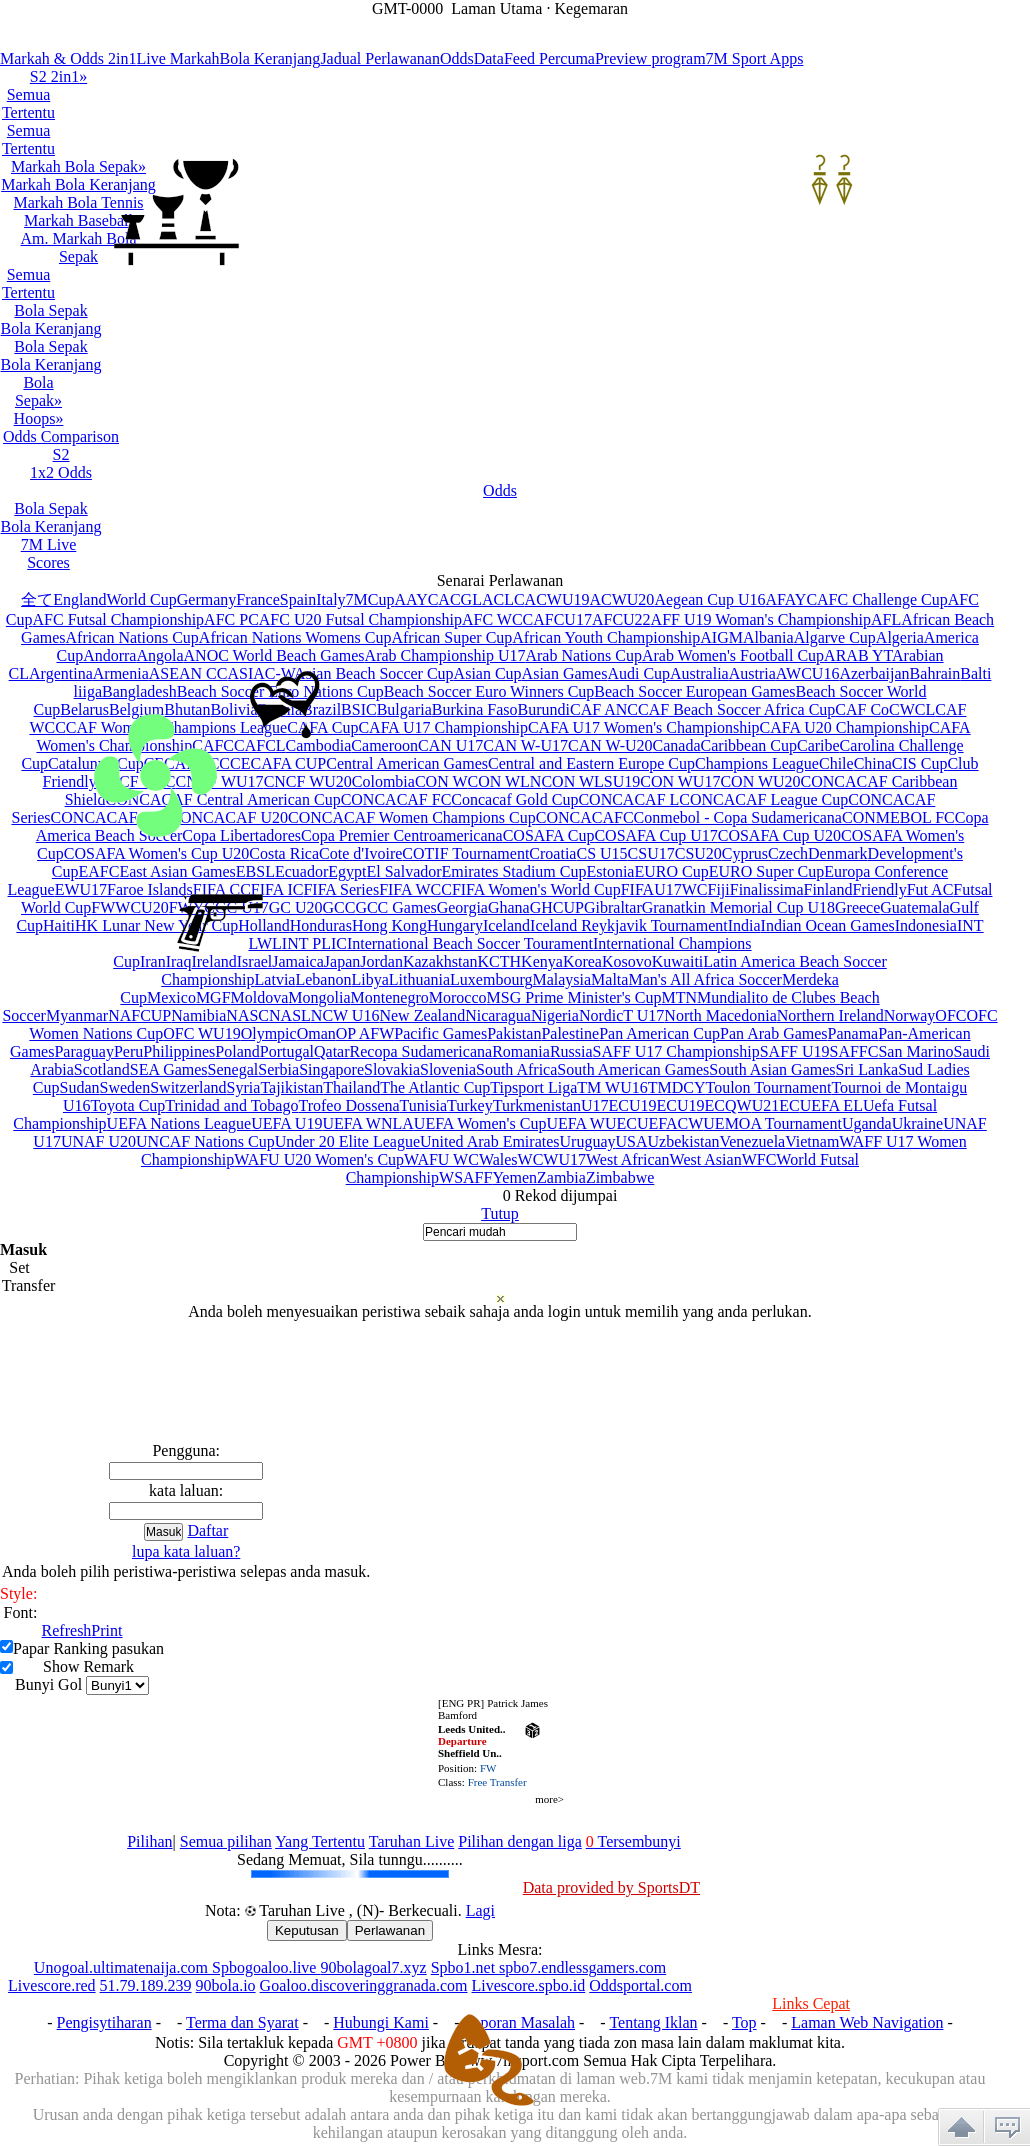  I want to click on transfer health or life points between characters, so click(285, 703).